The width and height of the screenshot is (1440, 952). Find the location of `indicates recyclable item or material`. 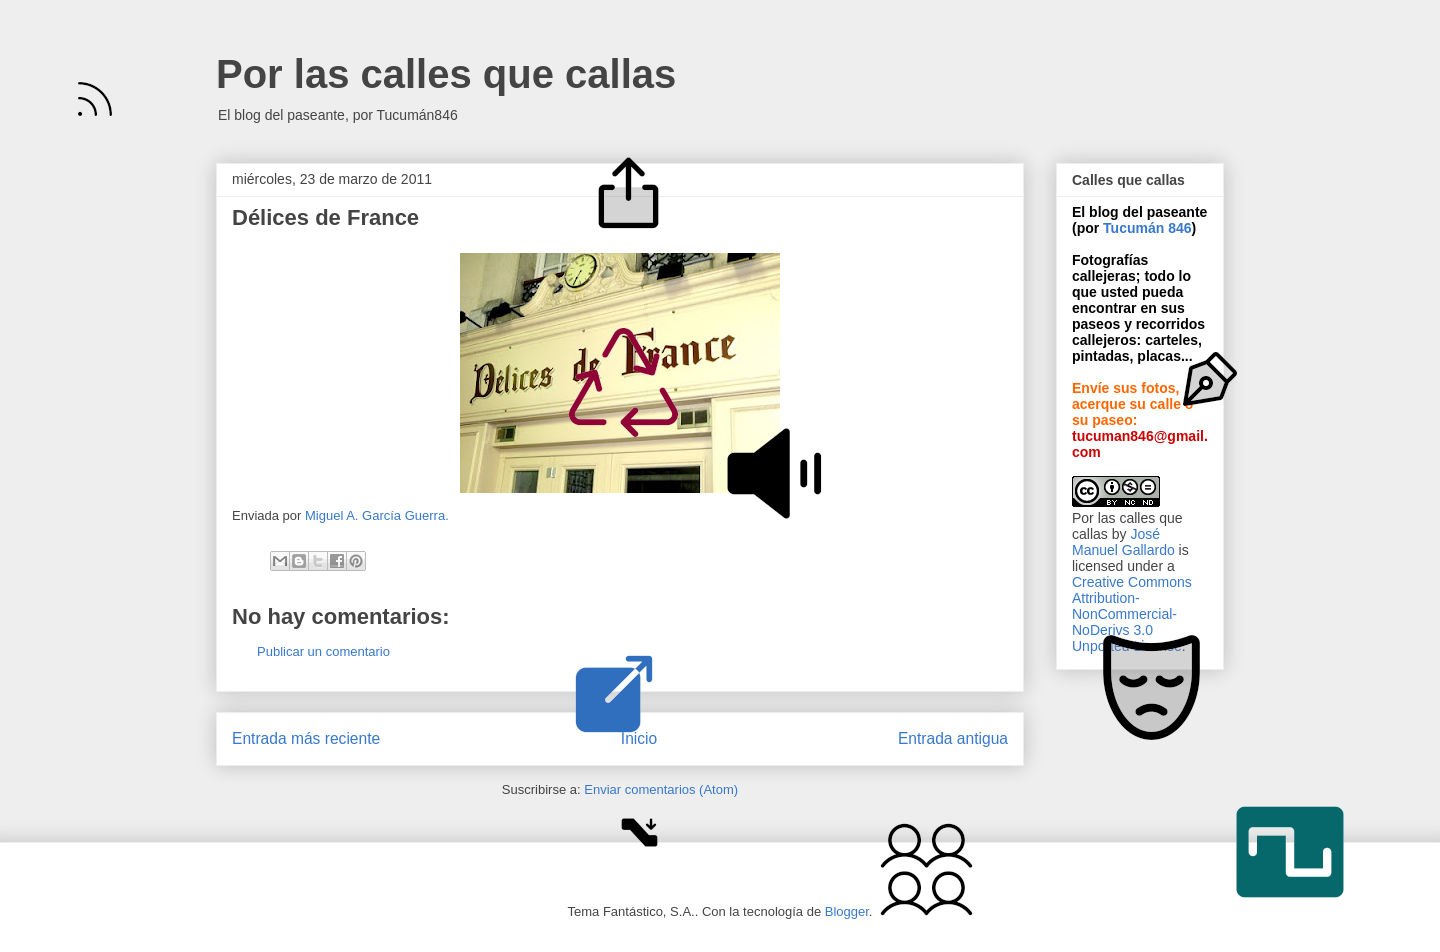

indicates recyclable item or material is located at coordinates (623, 382).